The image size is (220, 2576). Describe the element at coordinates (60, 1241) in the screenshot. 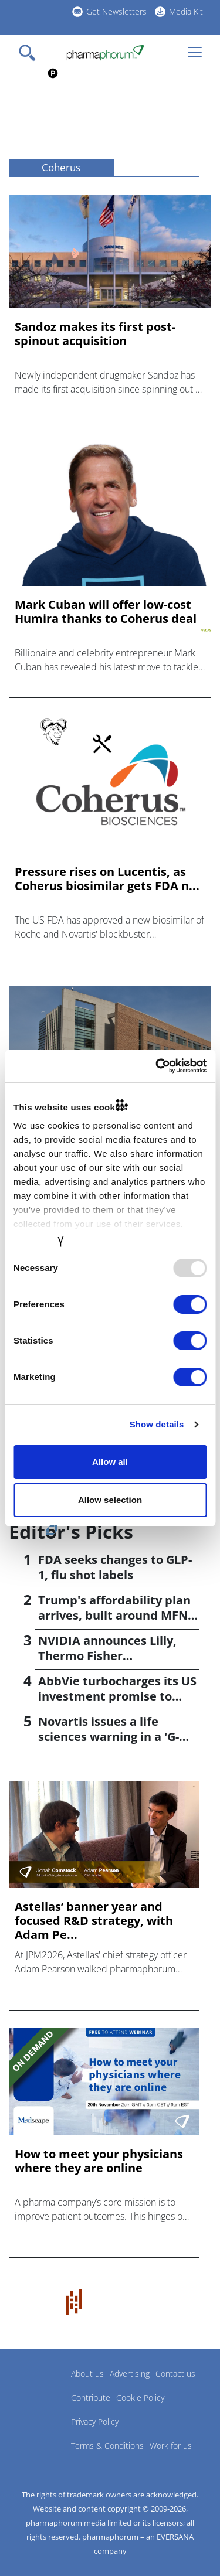

I see `yandex international logo` at that location.